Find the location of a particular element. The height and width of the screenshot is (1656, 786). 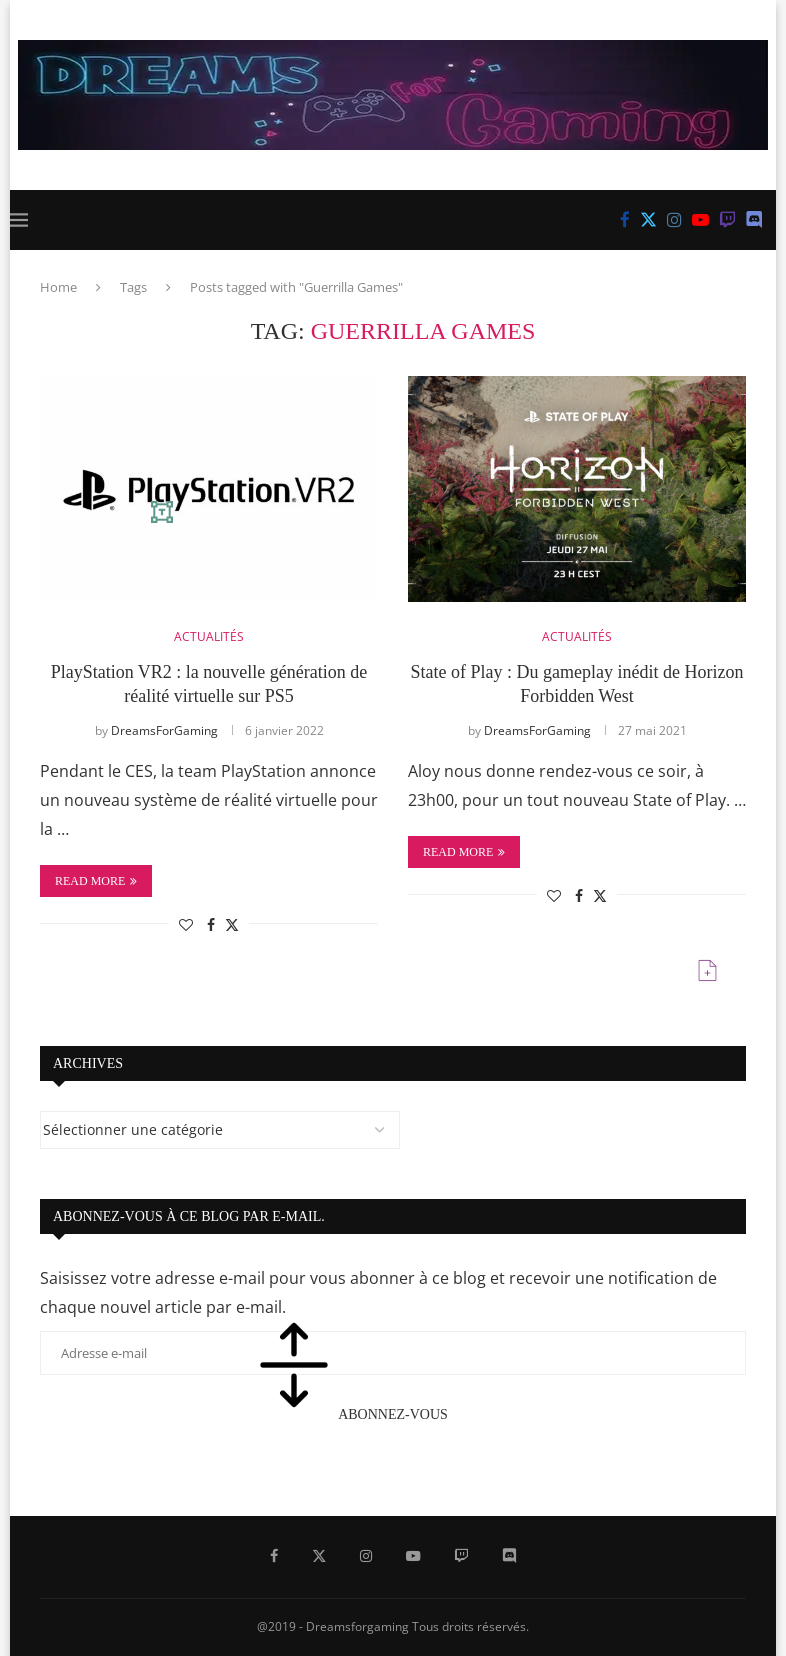

create a new file is located at coordinates (707, 970).